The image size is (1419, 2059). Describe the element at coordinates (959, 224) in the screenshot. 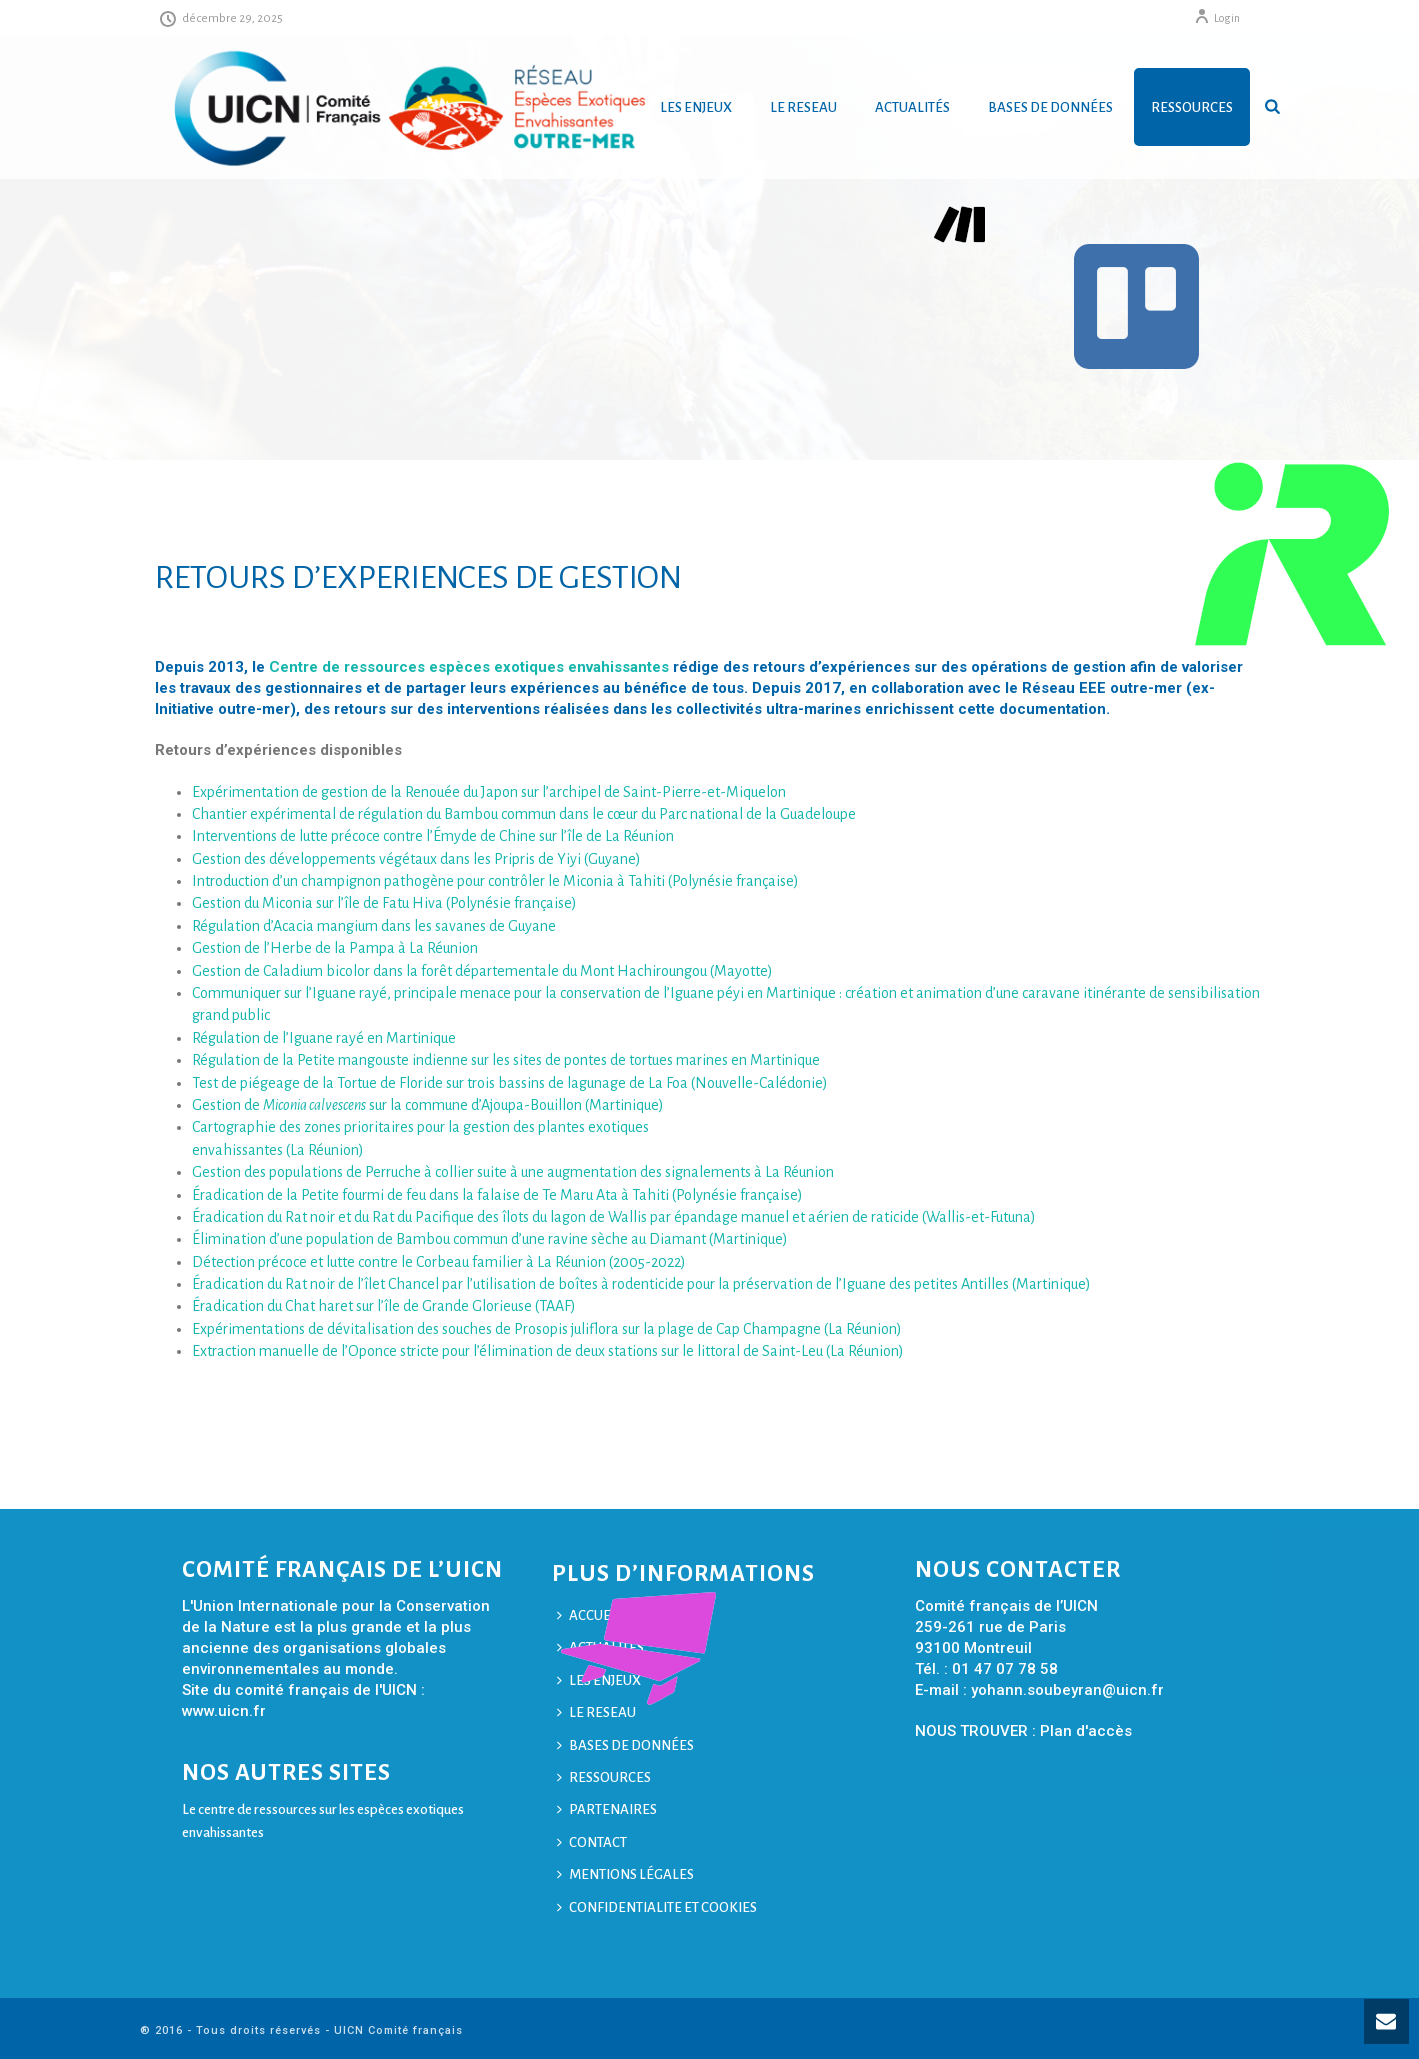

I see `Make automation platform logo` at that location.